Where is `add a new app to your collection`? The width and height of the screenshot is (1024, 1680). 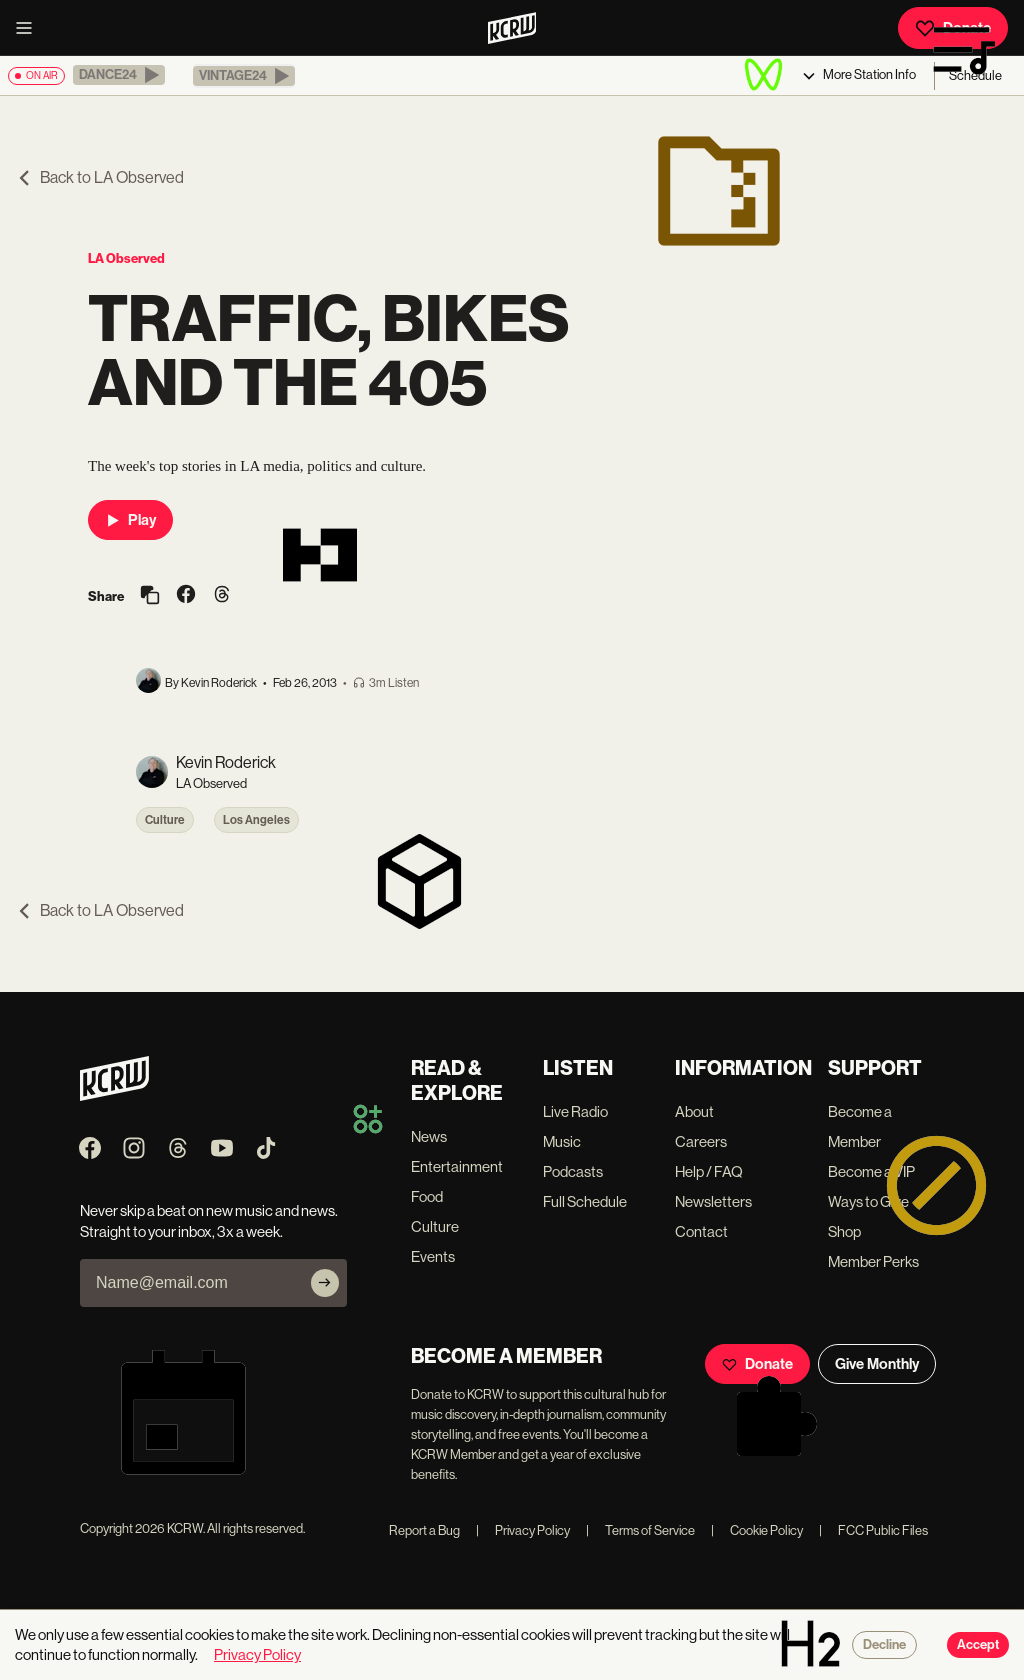
add a new app to your collection is located at coordinates (368, 1119).